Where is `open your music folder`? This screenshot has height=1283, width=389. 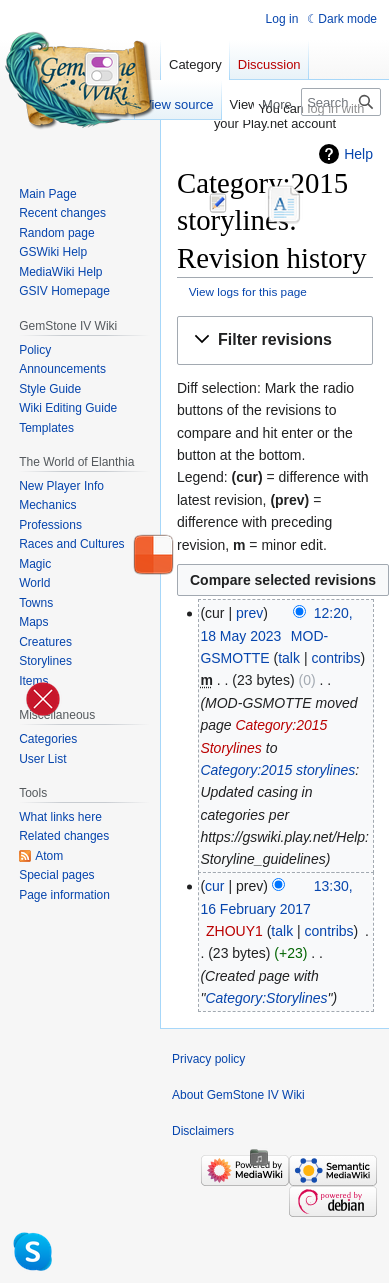
open your music folder is located at coordinates (259, 1157).